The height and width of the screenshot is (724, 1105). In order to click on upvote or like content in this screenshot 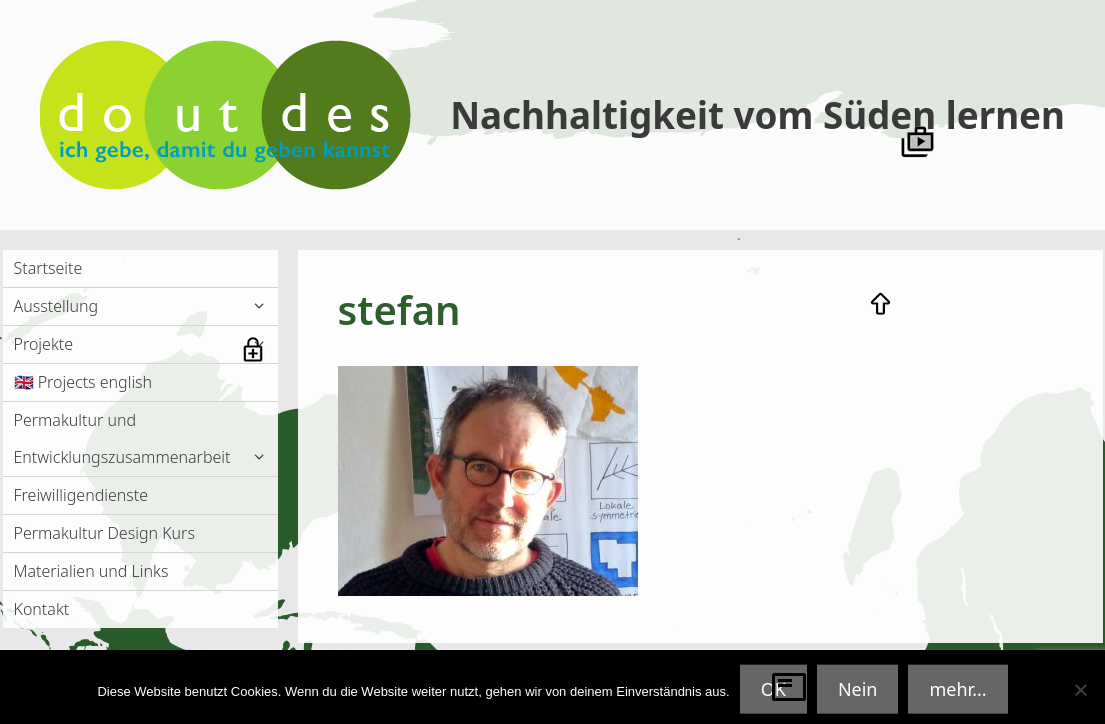, I will do `click(880, 303)`.